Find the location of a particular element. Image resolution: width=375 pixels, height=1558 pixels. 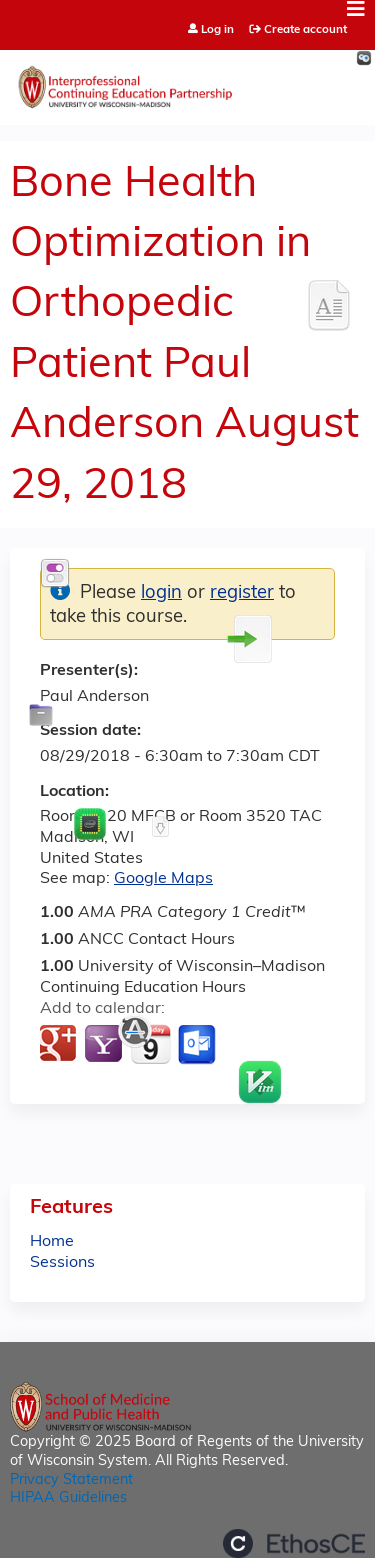

open a rich text format document is located at coordinates (329, 305).